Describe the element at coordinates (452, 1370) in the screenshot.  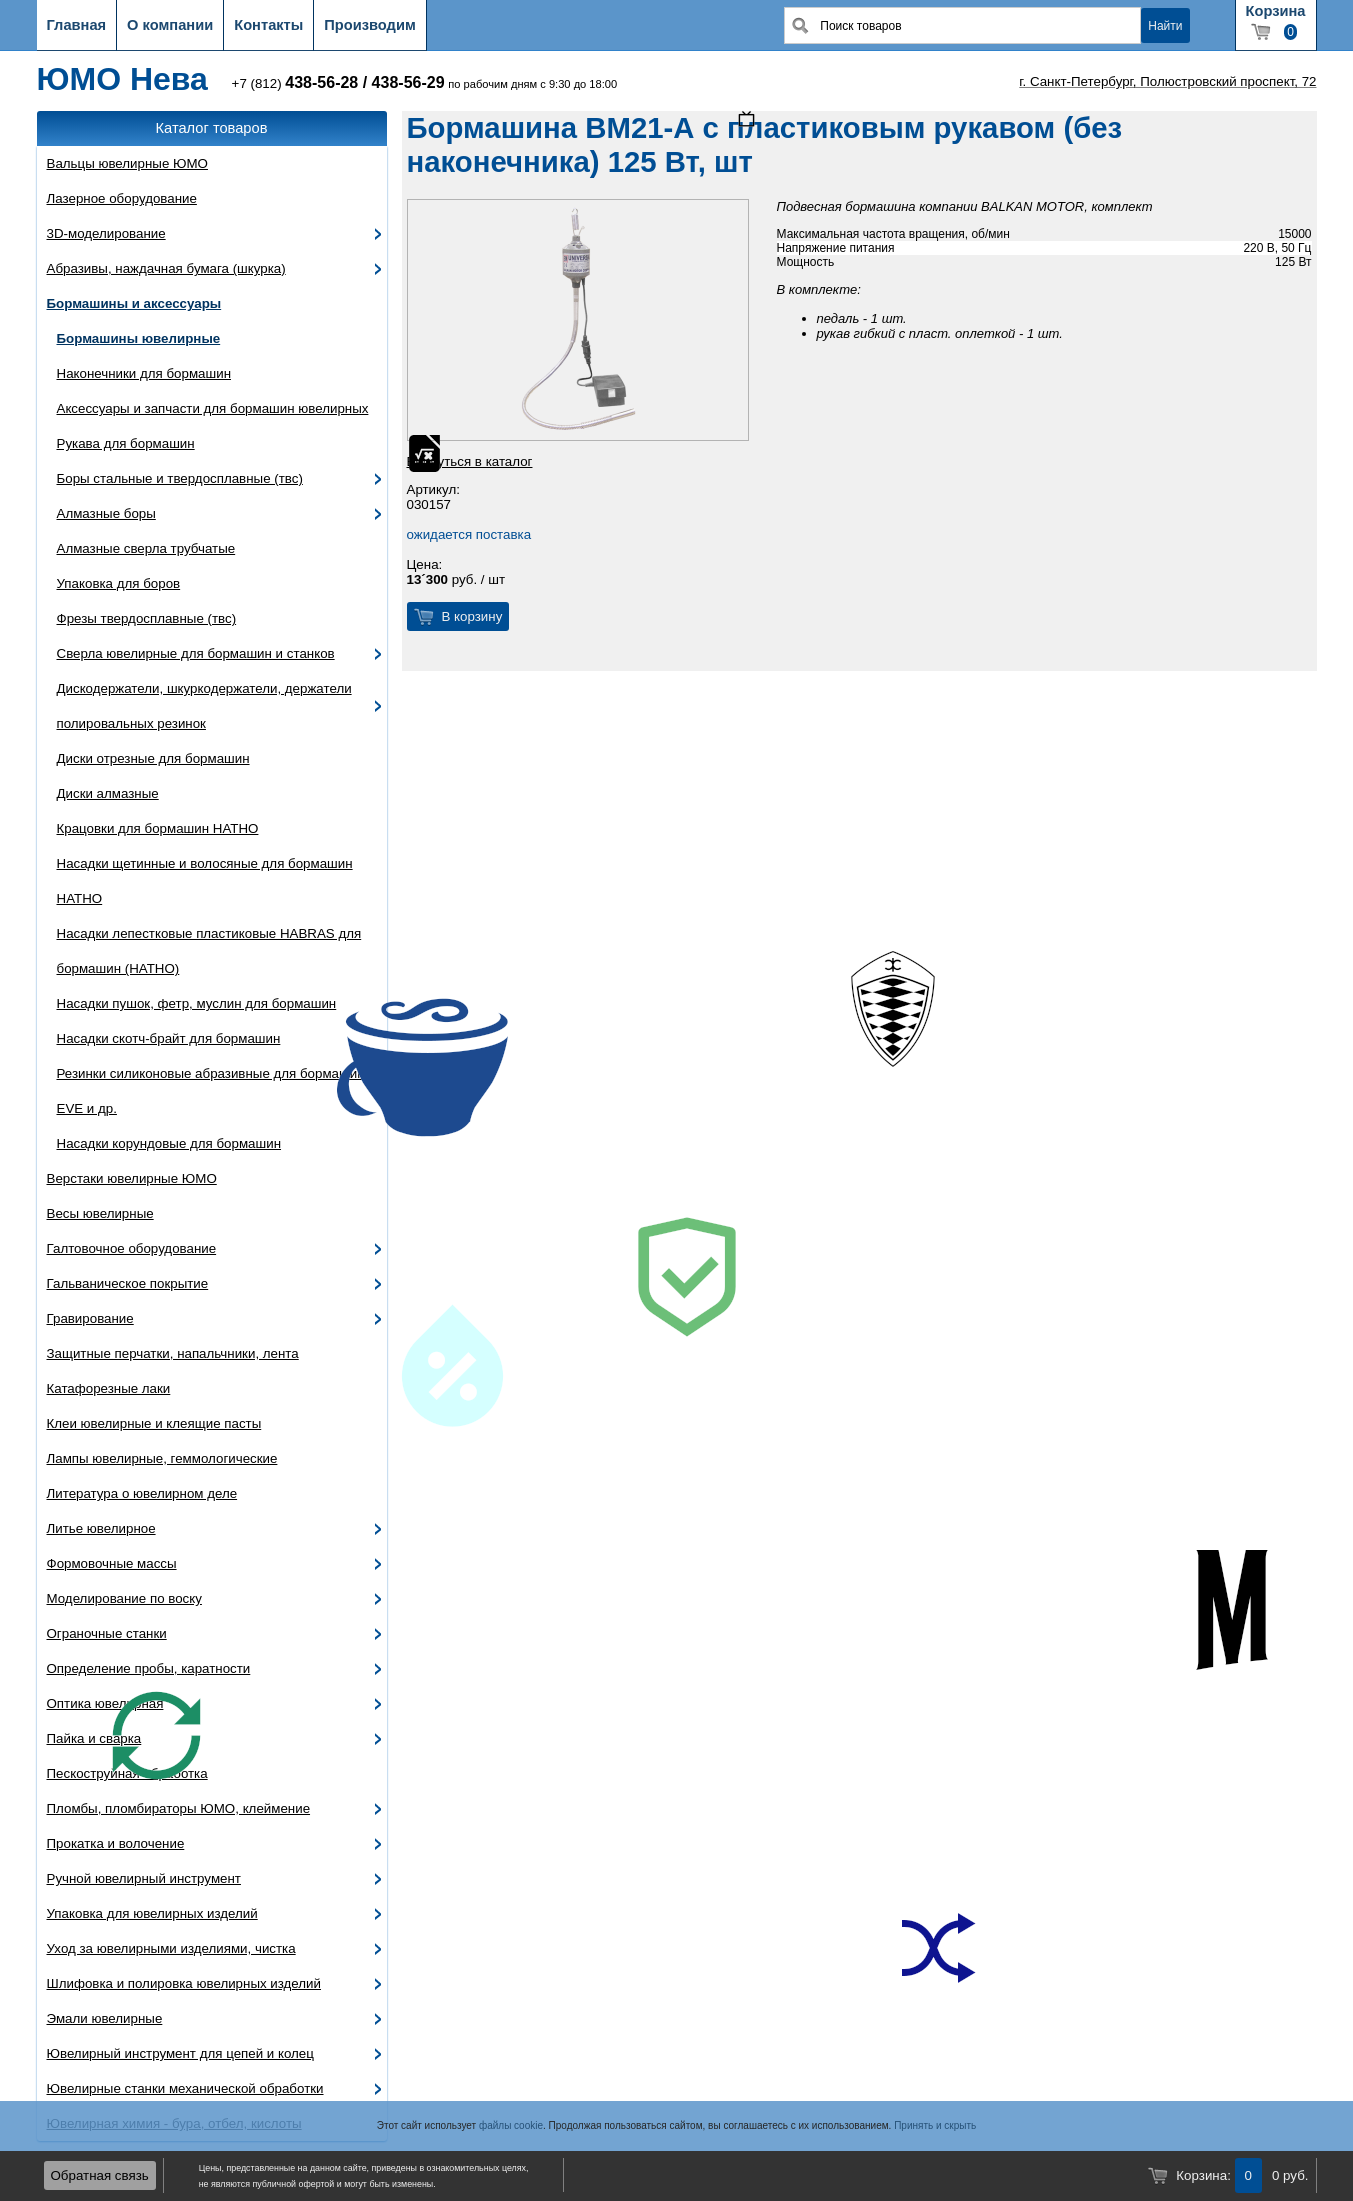
I see `indicates current humidity level` at that location.